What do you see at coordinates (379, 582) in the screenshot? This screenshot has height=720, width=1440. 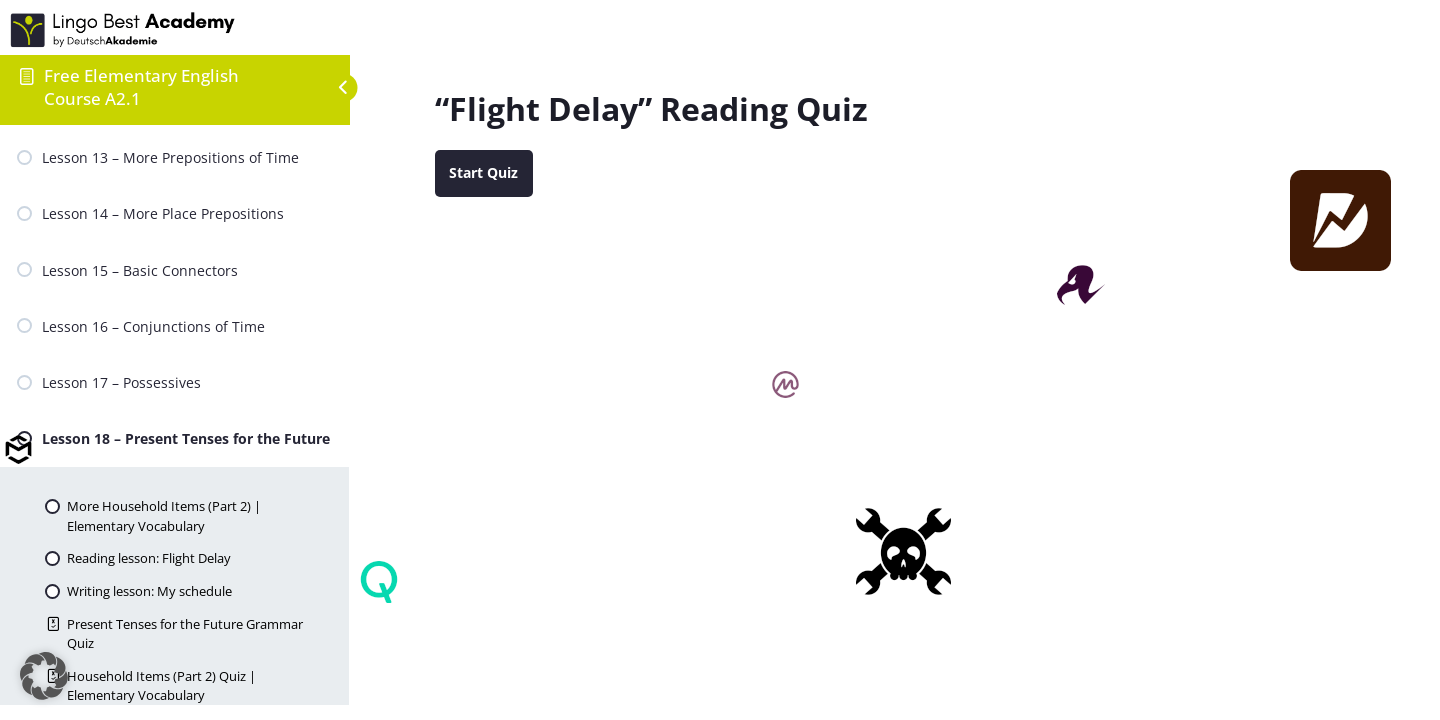 I see `qualcomm company logo` at bounding box center [379, 582].